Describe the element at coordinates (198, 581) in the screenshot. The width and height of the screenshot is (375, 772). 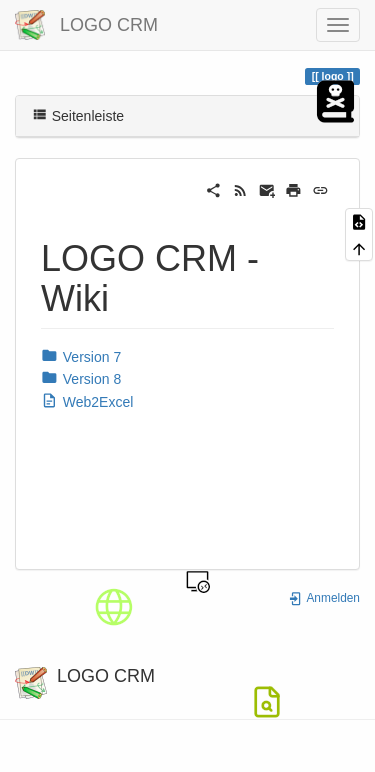
I see `access remote desktop connections` at that location.